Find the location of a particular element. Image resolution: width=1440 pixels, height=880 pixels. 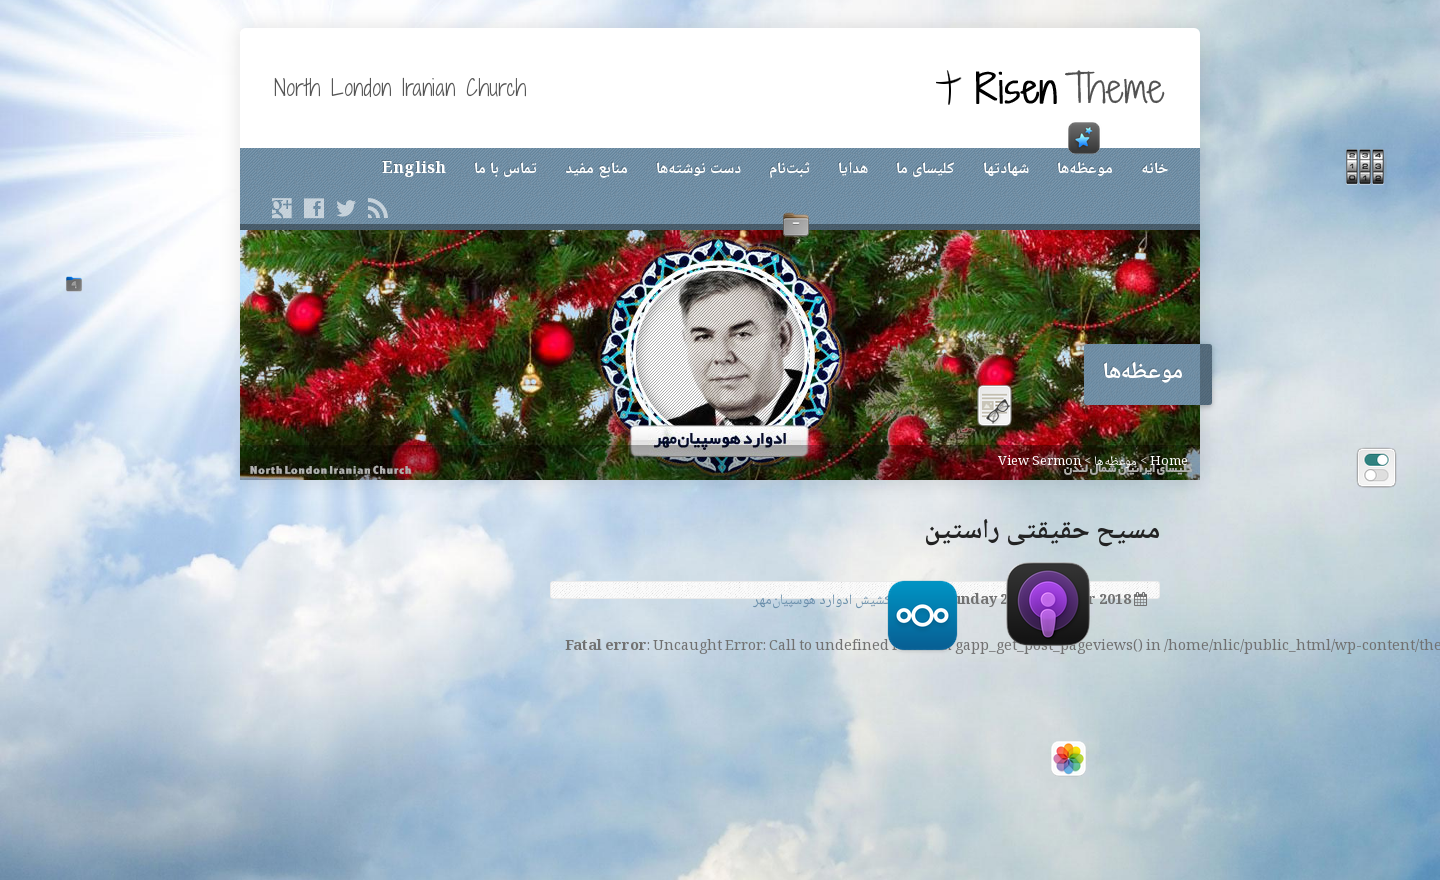

open desktop preferences or settings is located at coordinates (1376, 467).